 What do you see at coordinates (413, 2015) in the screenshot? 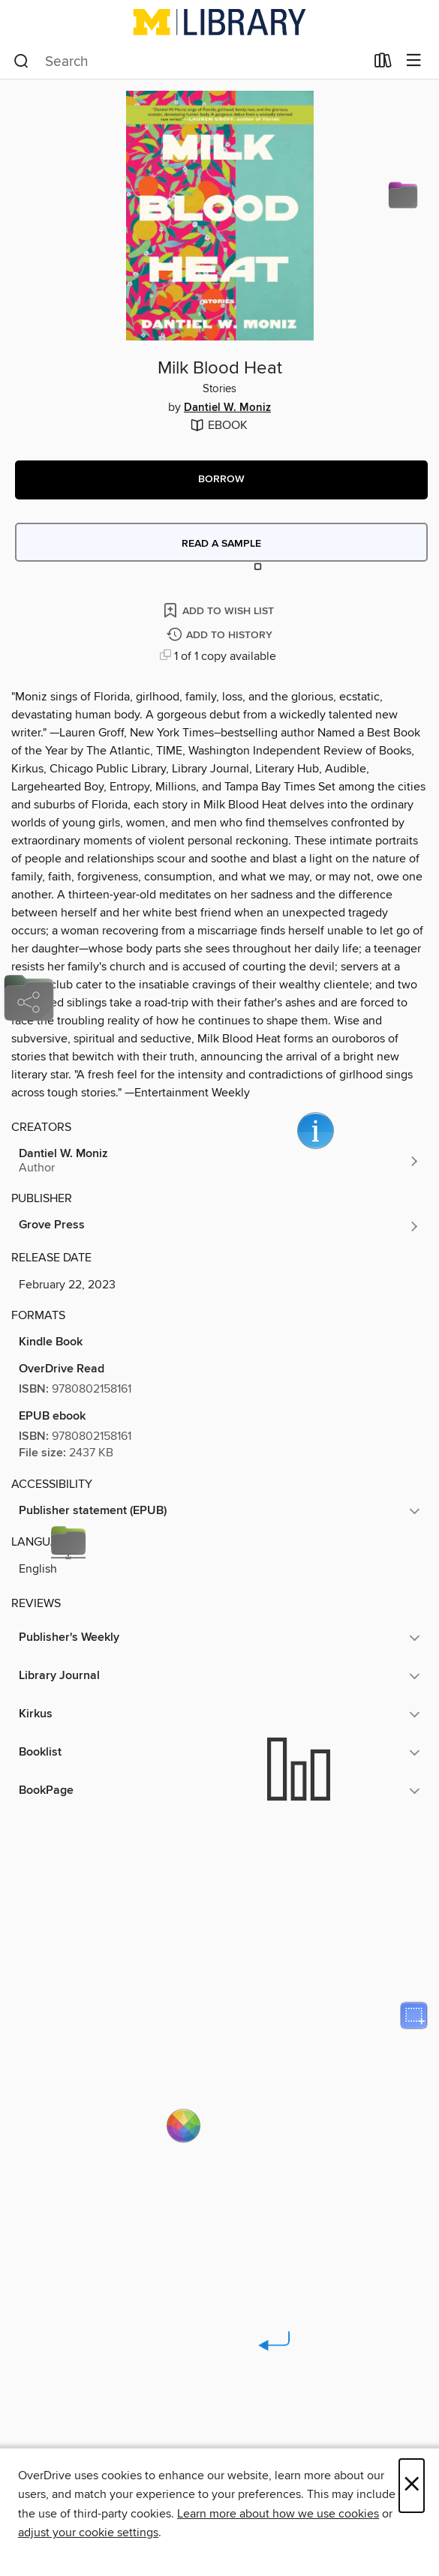
I see `take a screenshot` at bounding box center [413, 2015].